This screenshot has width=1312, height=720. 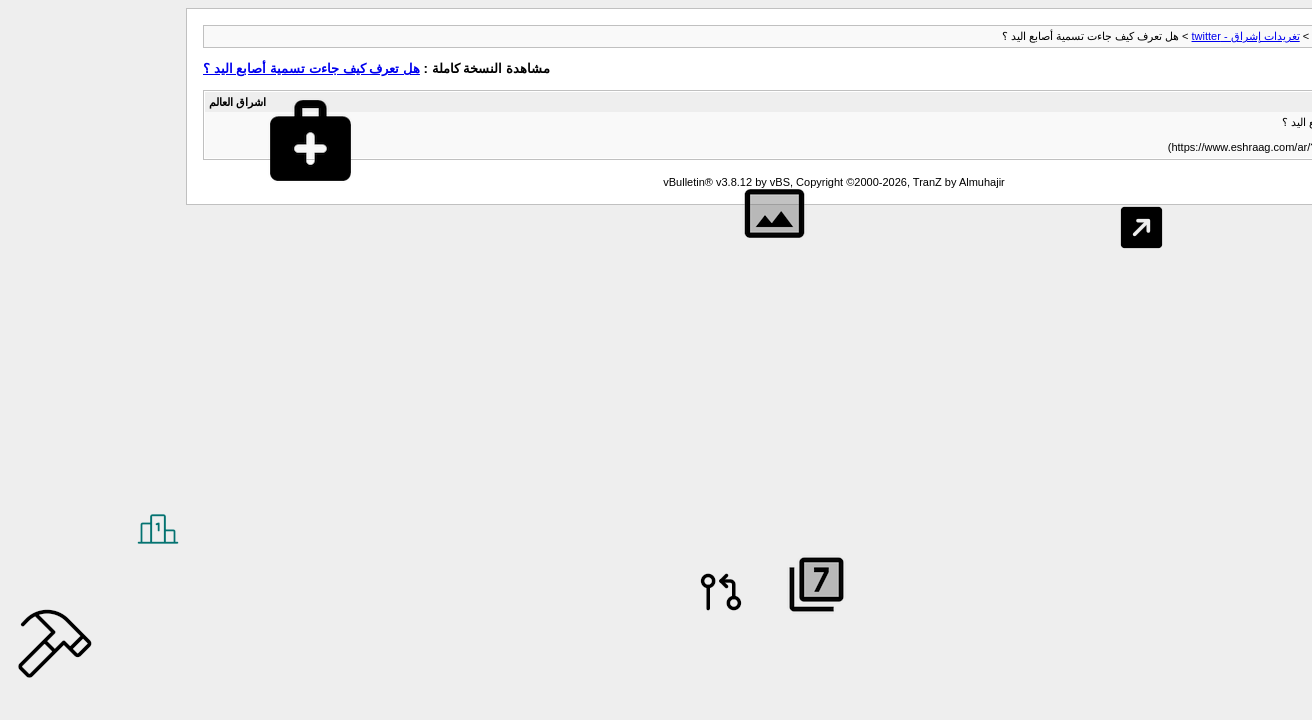 What do you see at coordinates (774, 213) in the screenshot?
I see `view photo at actual size` at bounding box center [774, 213].